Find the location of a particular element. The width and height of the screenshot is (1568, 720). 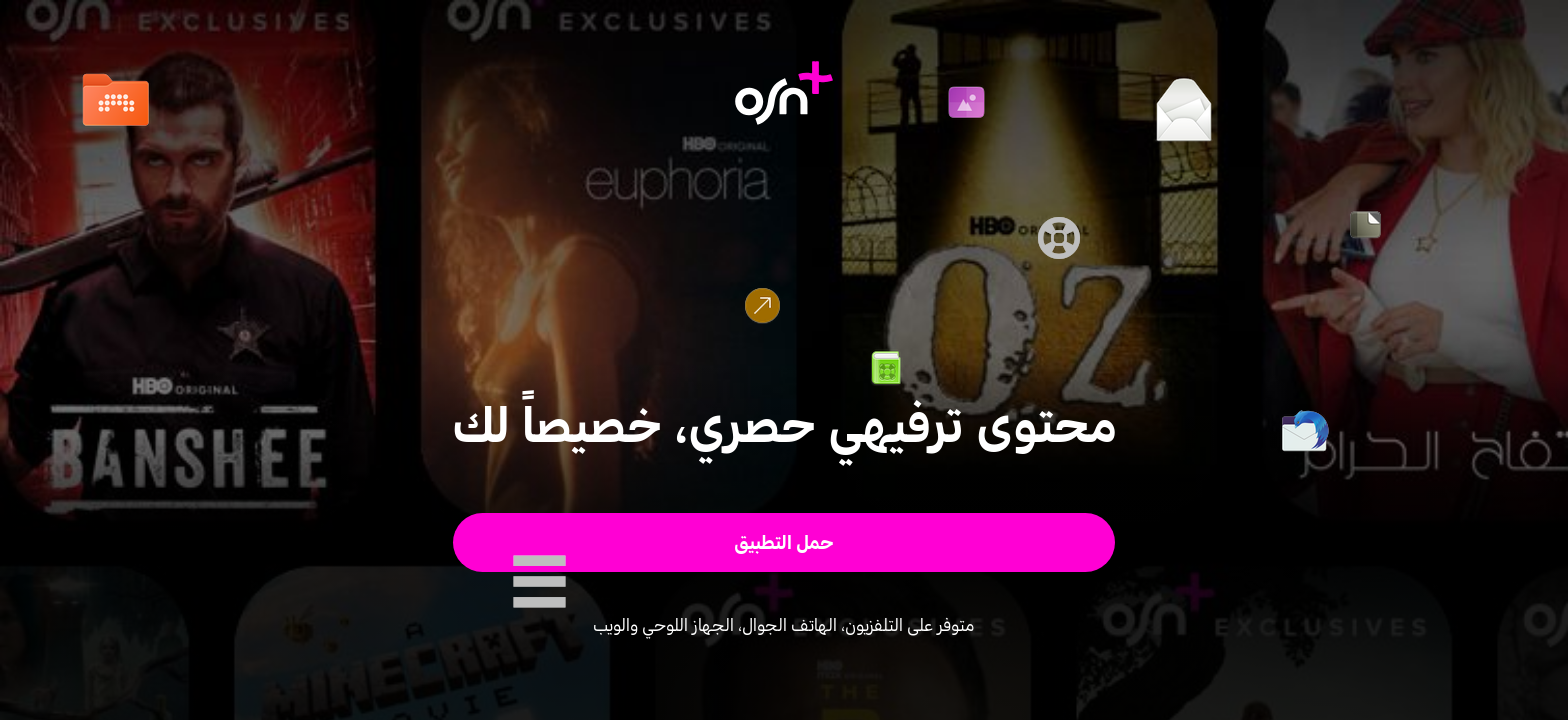

open an image file is located at coordinates (966, 101).